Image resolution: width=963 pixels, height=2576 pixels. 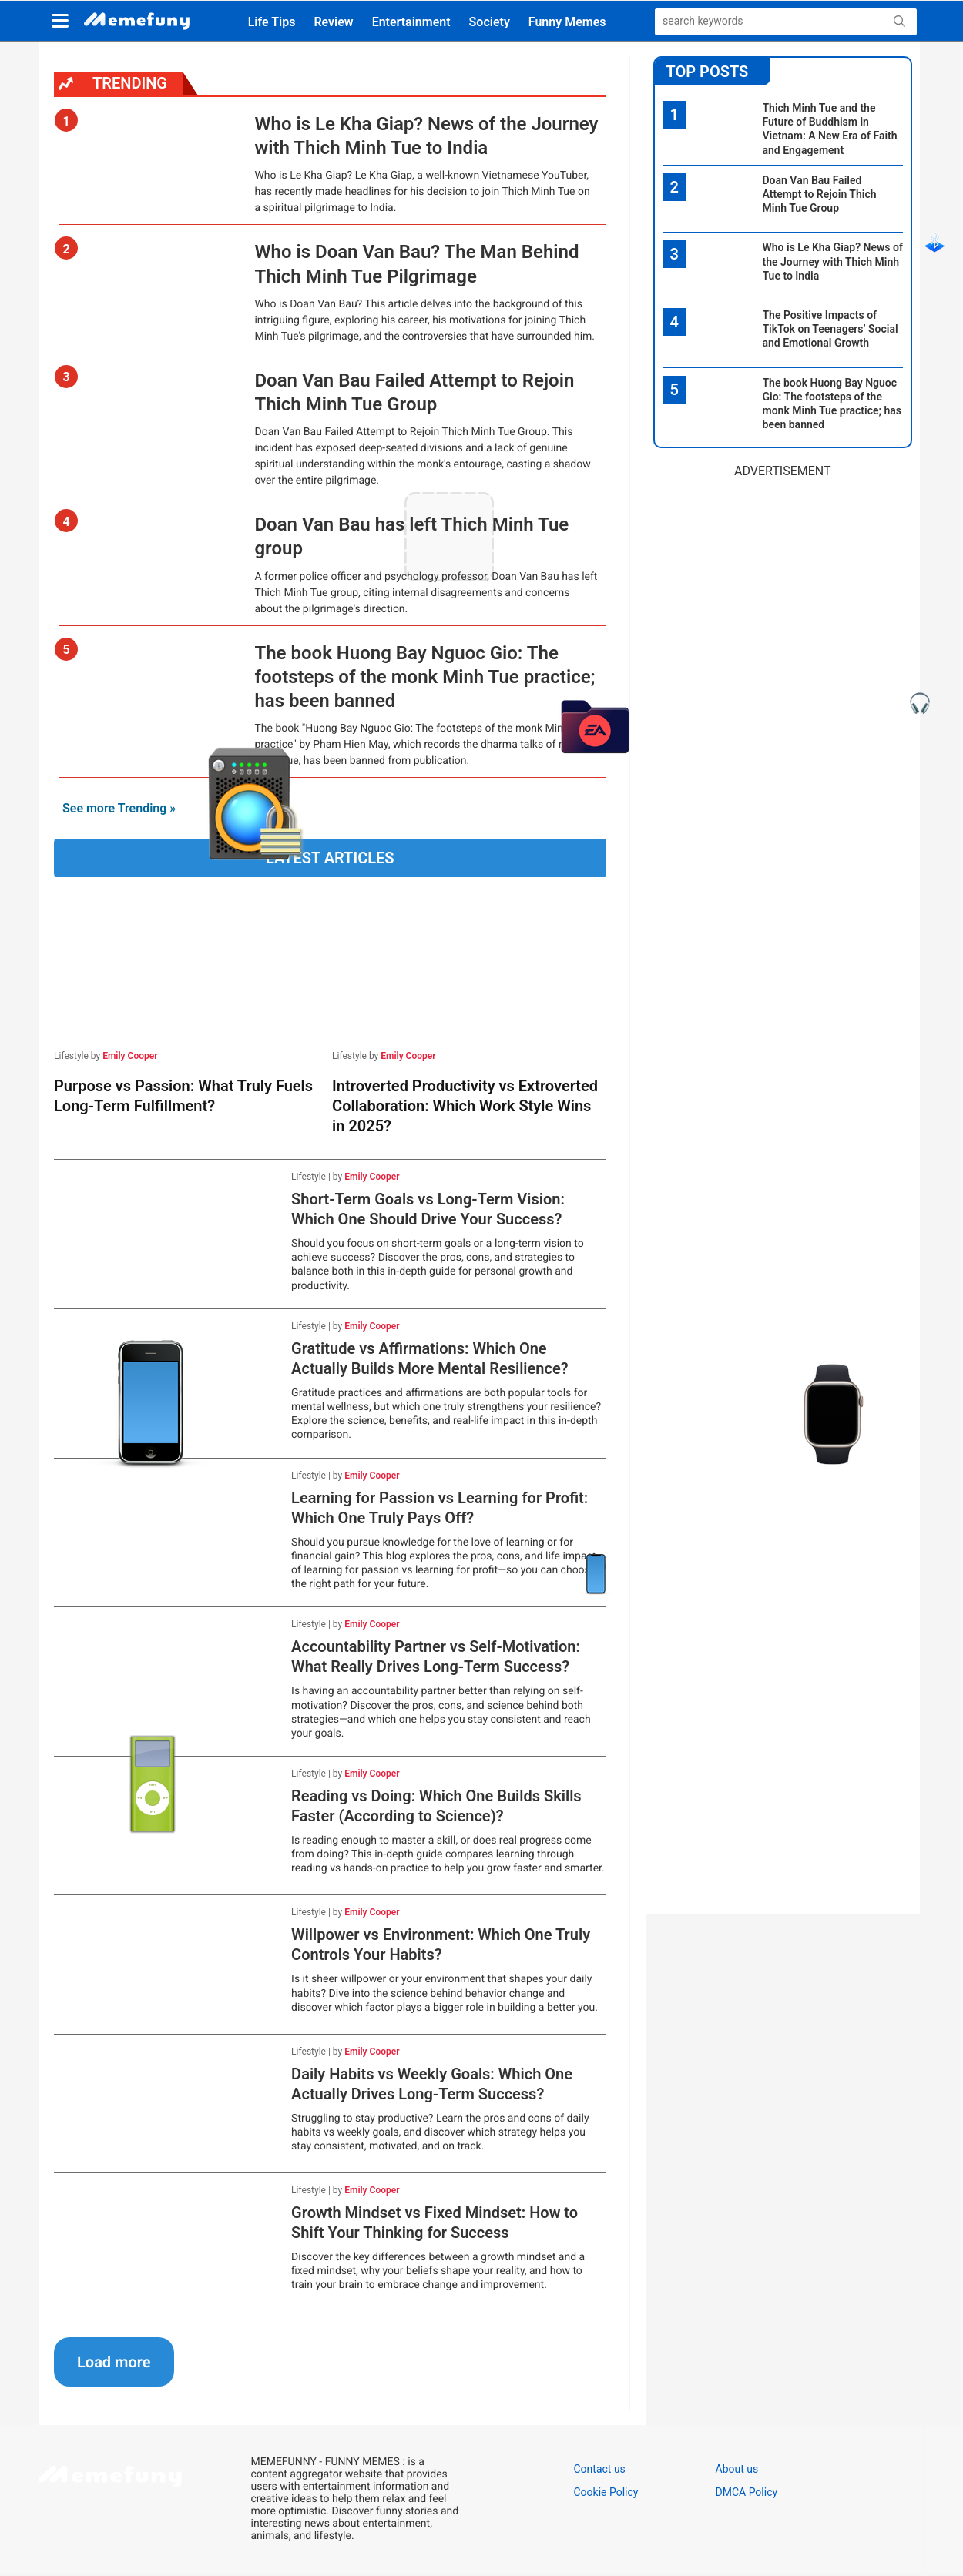 I want to click on iPod nano device in green color, so click(x=153, y=1784).